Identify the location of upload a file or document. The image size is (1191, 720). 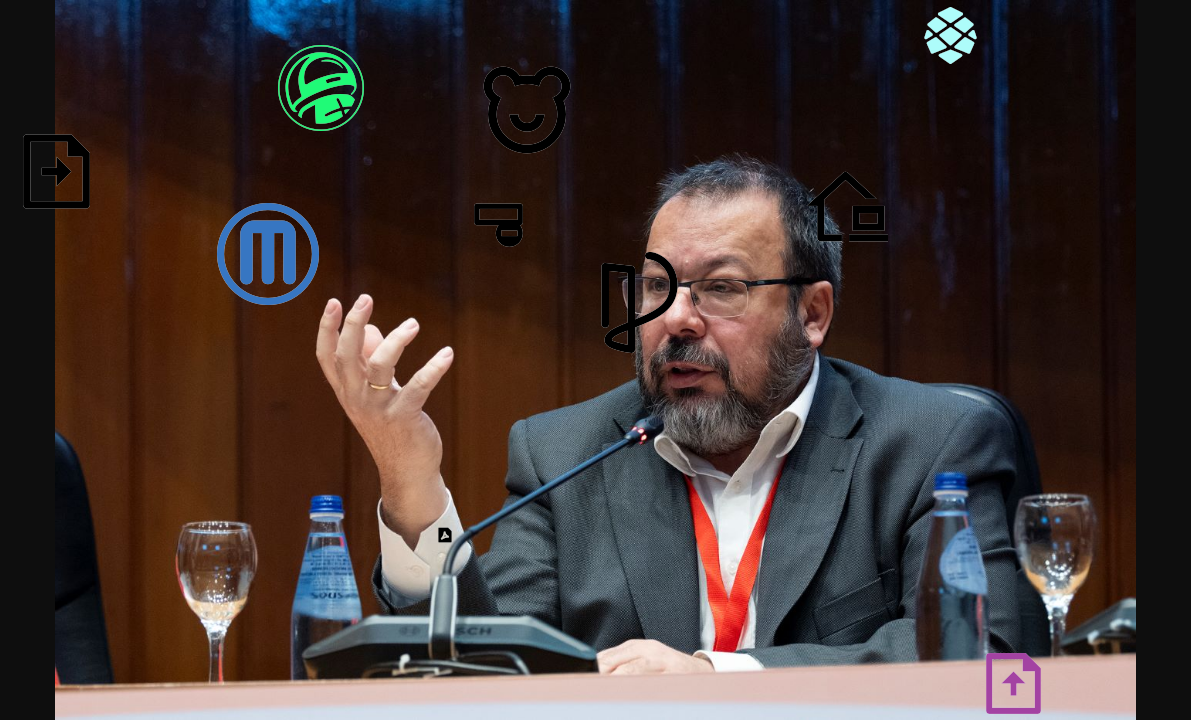
(1013, 683).